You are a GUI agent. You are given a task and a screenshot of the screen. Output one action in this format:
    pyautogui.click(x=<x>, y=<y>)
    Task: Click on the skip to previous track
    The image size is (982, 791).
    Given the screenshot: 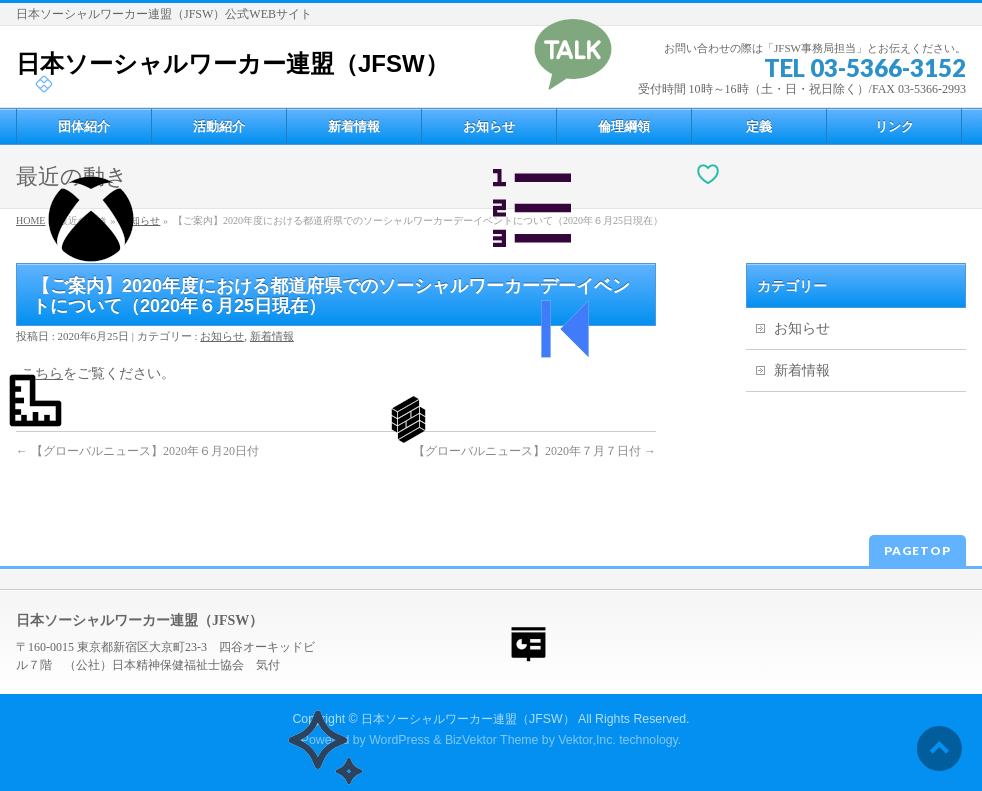 What is the action you would take?
    pyautogui.click(x=565, y=329)
    